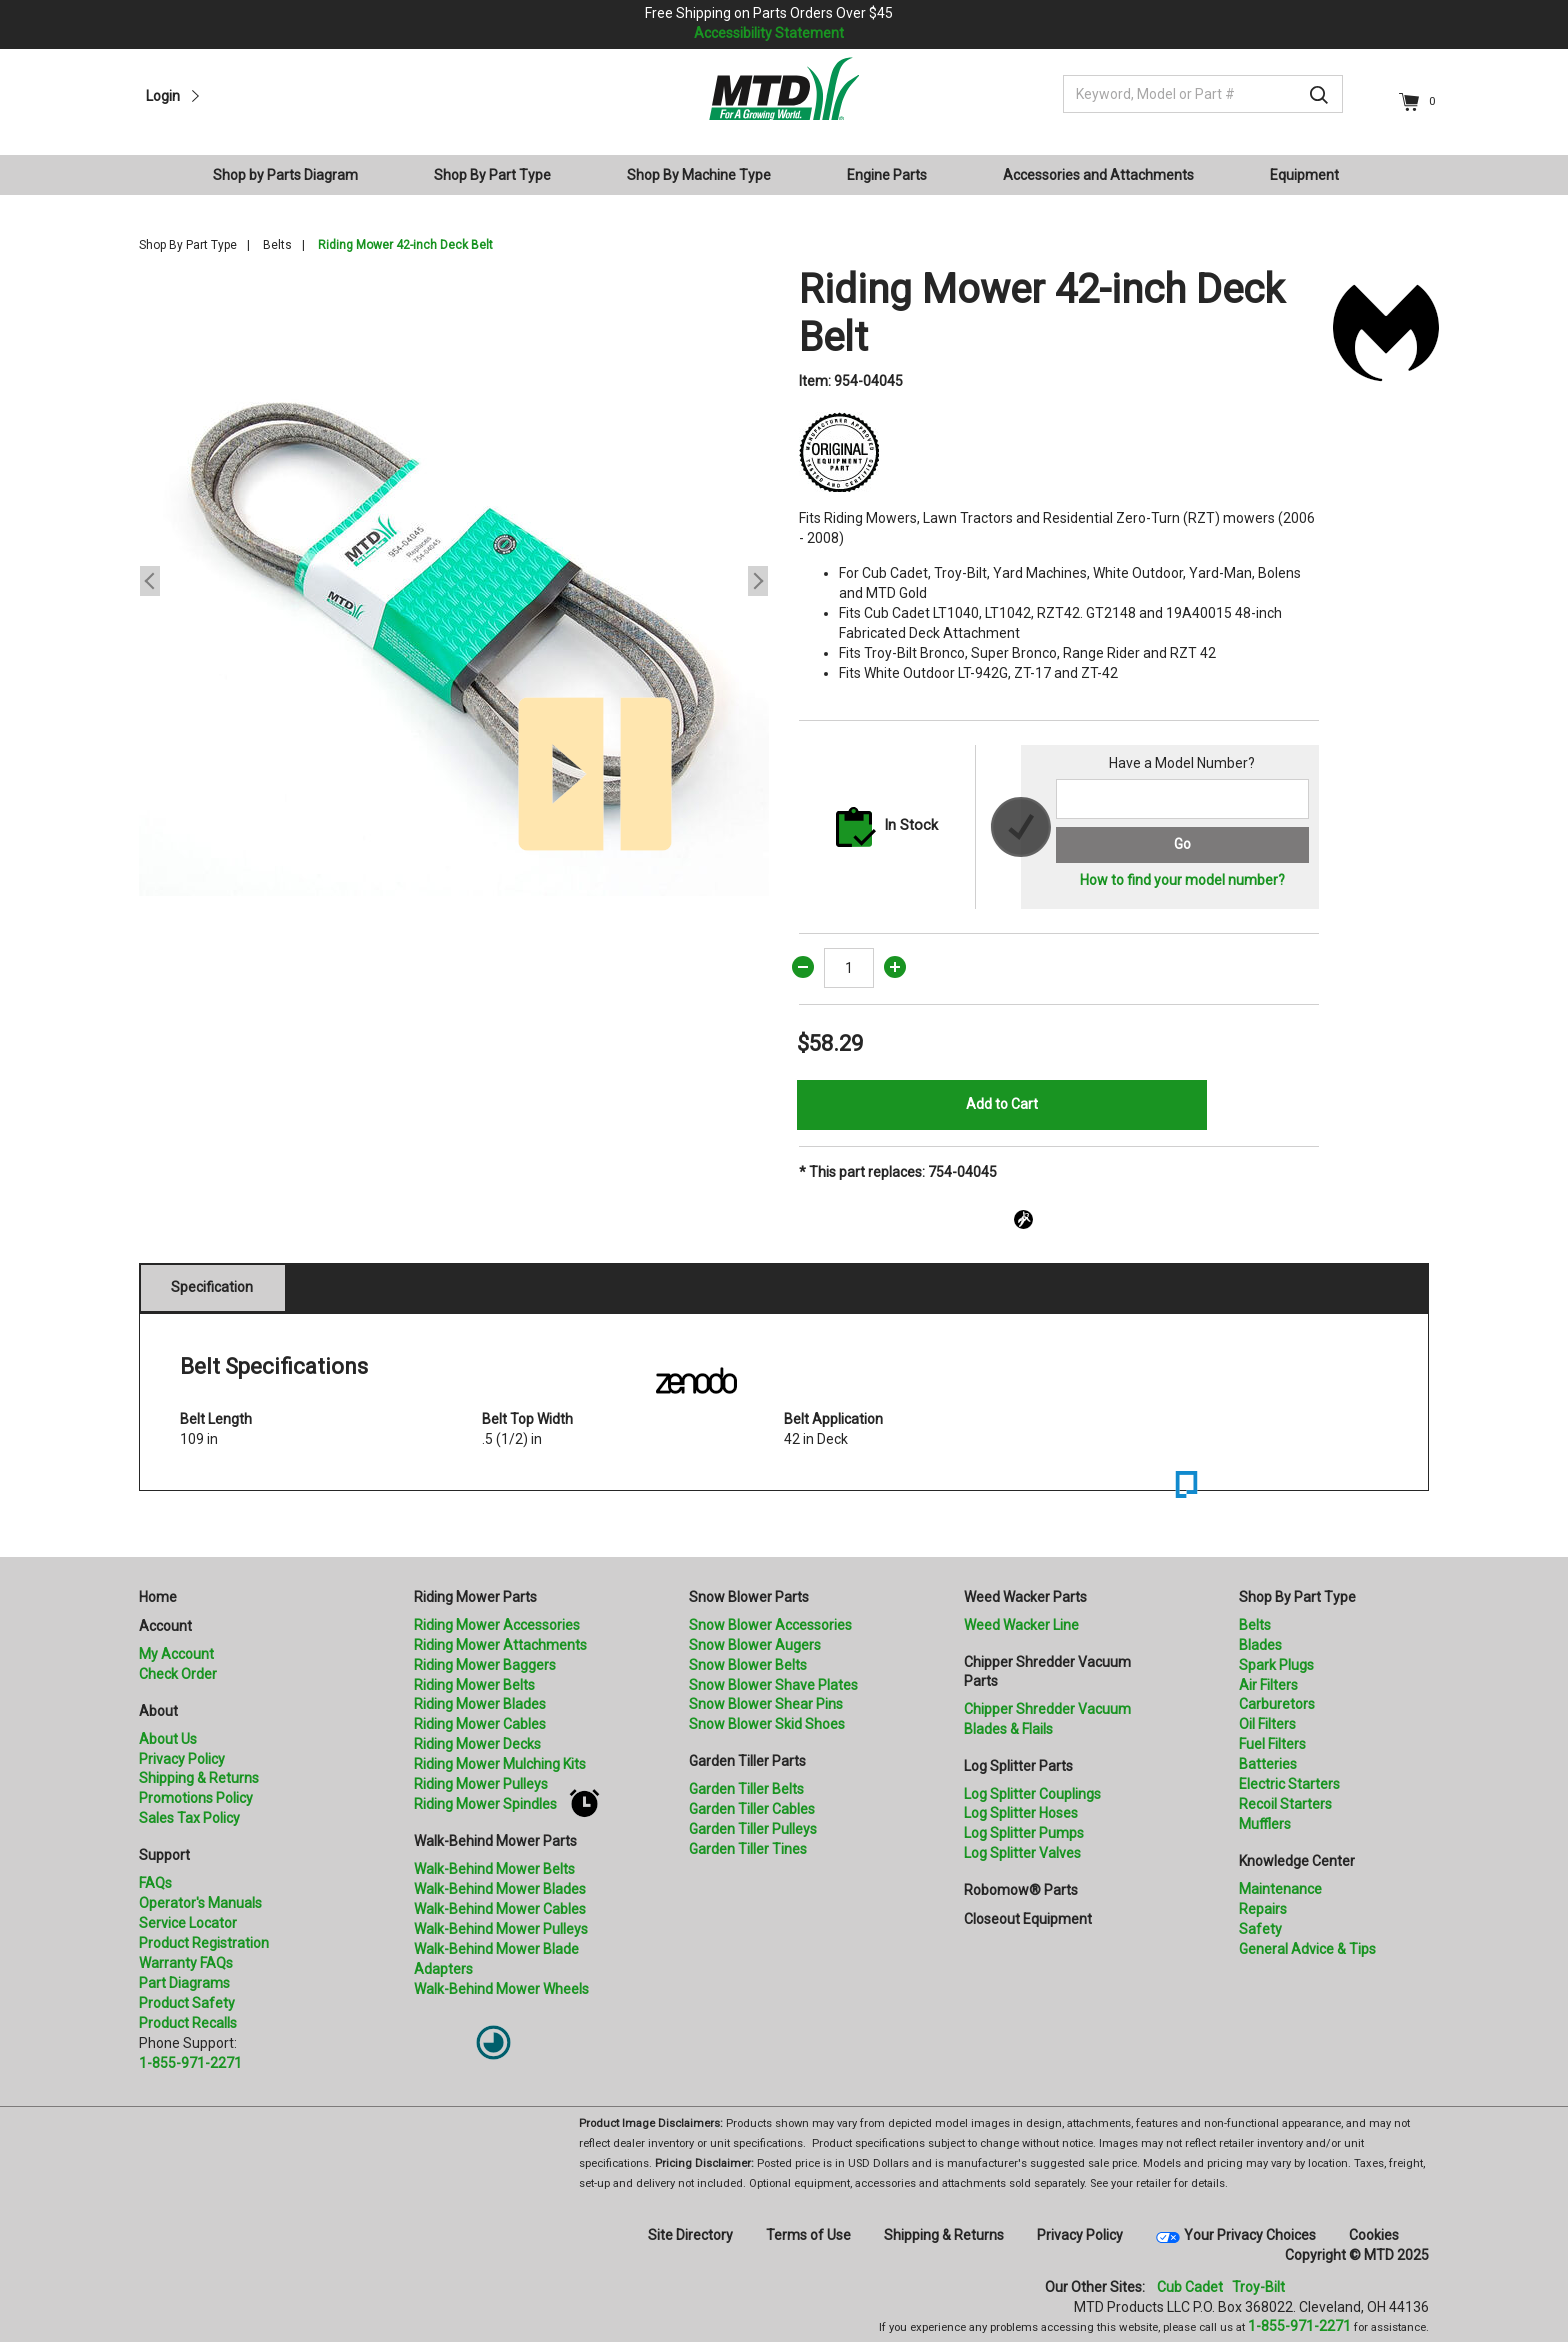 The image size is (1568, 2342). I want to click on indicates 75% progress complete, so click(493, 2042).